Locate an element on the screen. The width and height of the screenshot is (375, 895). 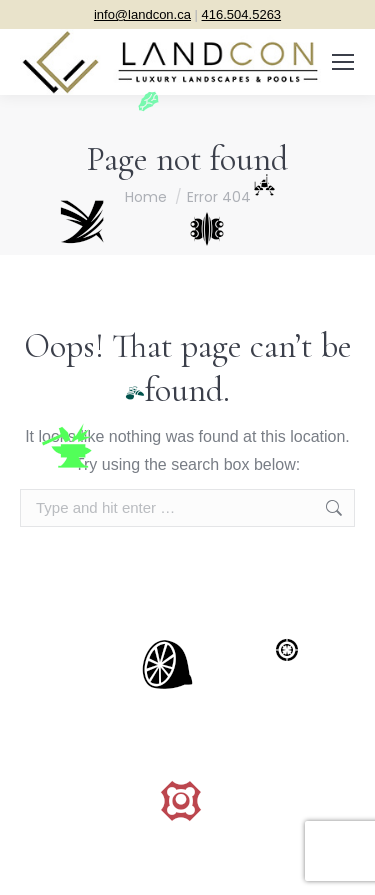
aim or target an object in-game is located at coordinates (287, 650).